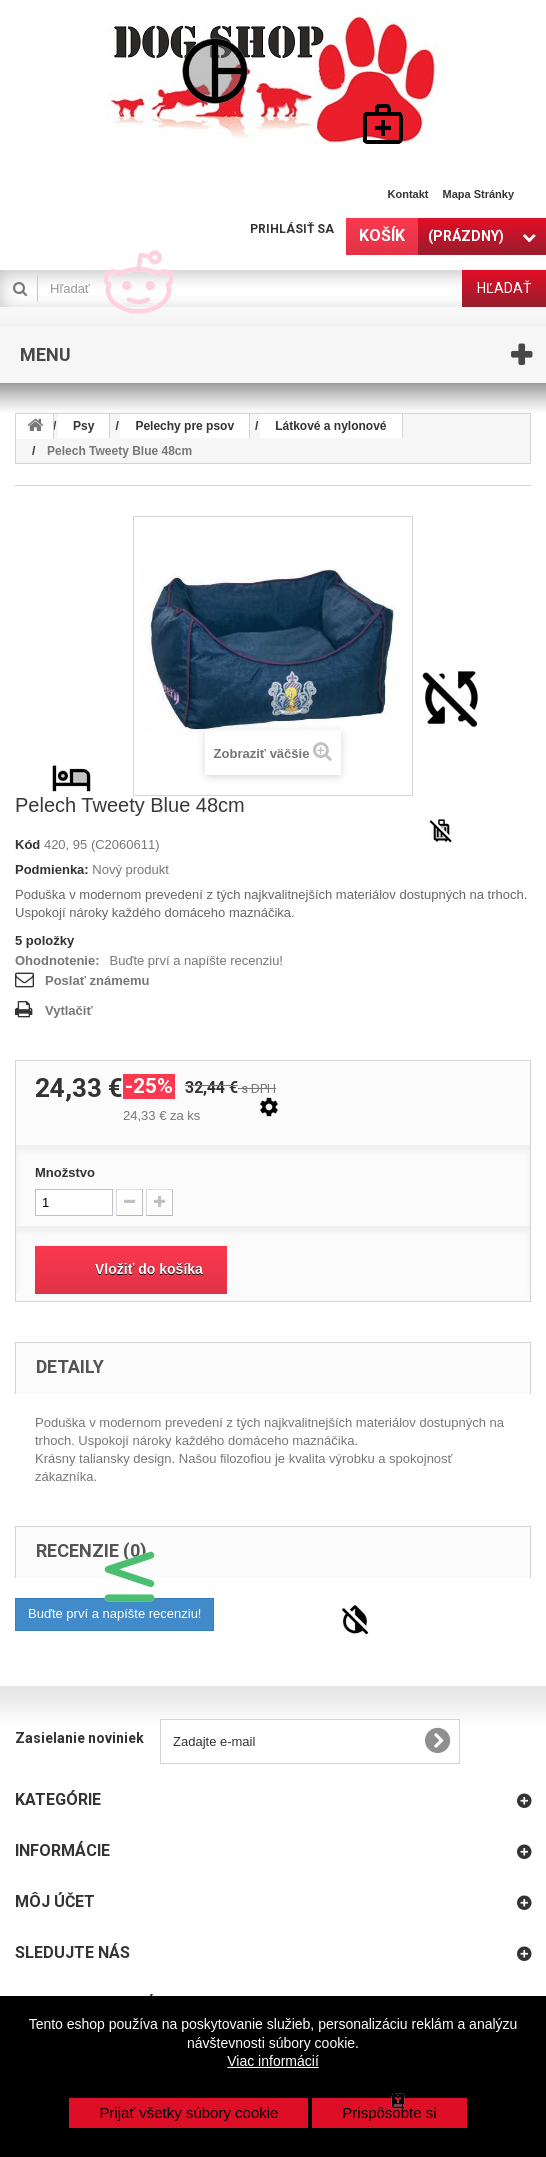 The height and width of the screenshot is (2157, 546). Describe the element at coordinates (383, 124) in the screenshot. I see `access medical or health services` at that location.